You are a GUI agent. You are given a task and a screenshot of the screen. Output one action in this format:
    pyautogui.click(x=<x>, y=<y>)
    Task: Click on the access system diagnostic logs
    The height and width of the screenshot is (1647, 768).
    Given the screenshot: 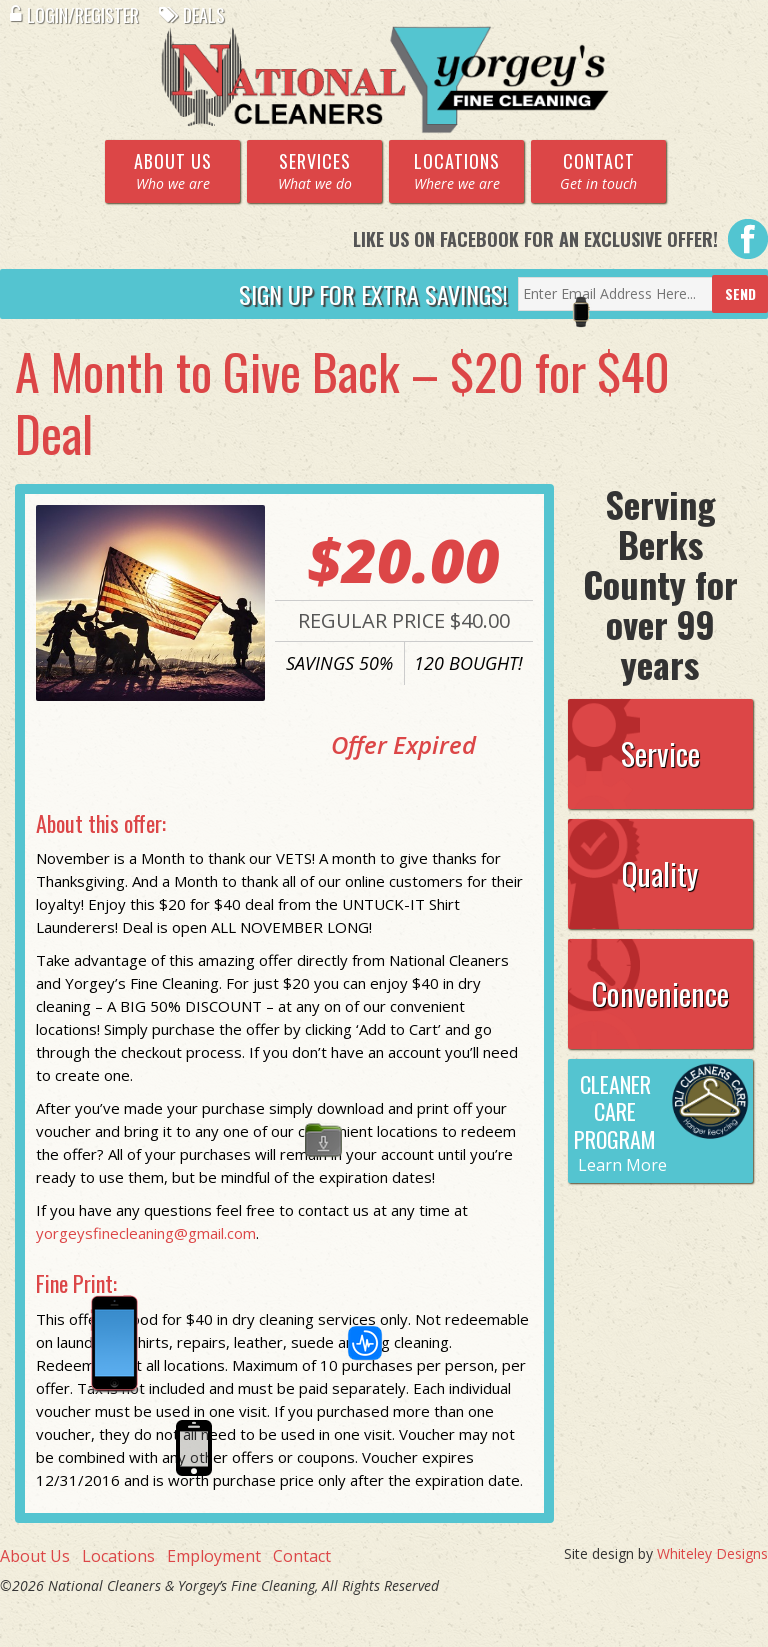 What is the action you would take?
    pyautogui.click(x=365, y=1343)
    